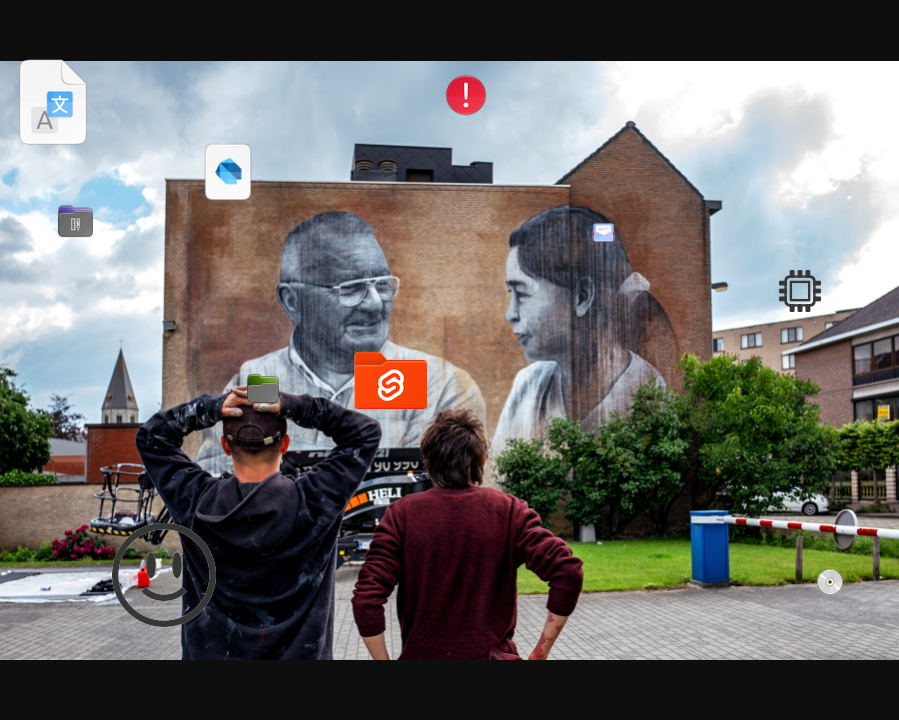 The height and width of the screenshot is (720, 899). I want to click on a dart programming language source file, so click(228, 172).